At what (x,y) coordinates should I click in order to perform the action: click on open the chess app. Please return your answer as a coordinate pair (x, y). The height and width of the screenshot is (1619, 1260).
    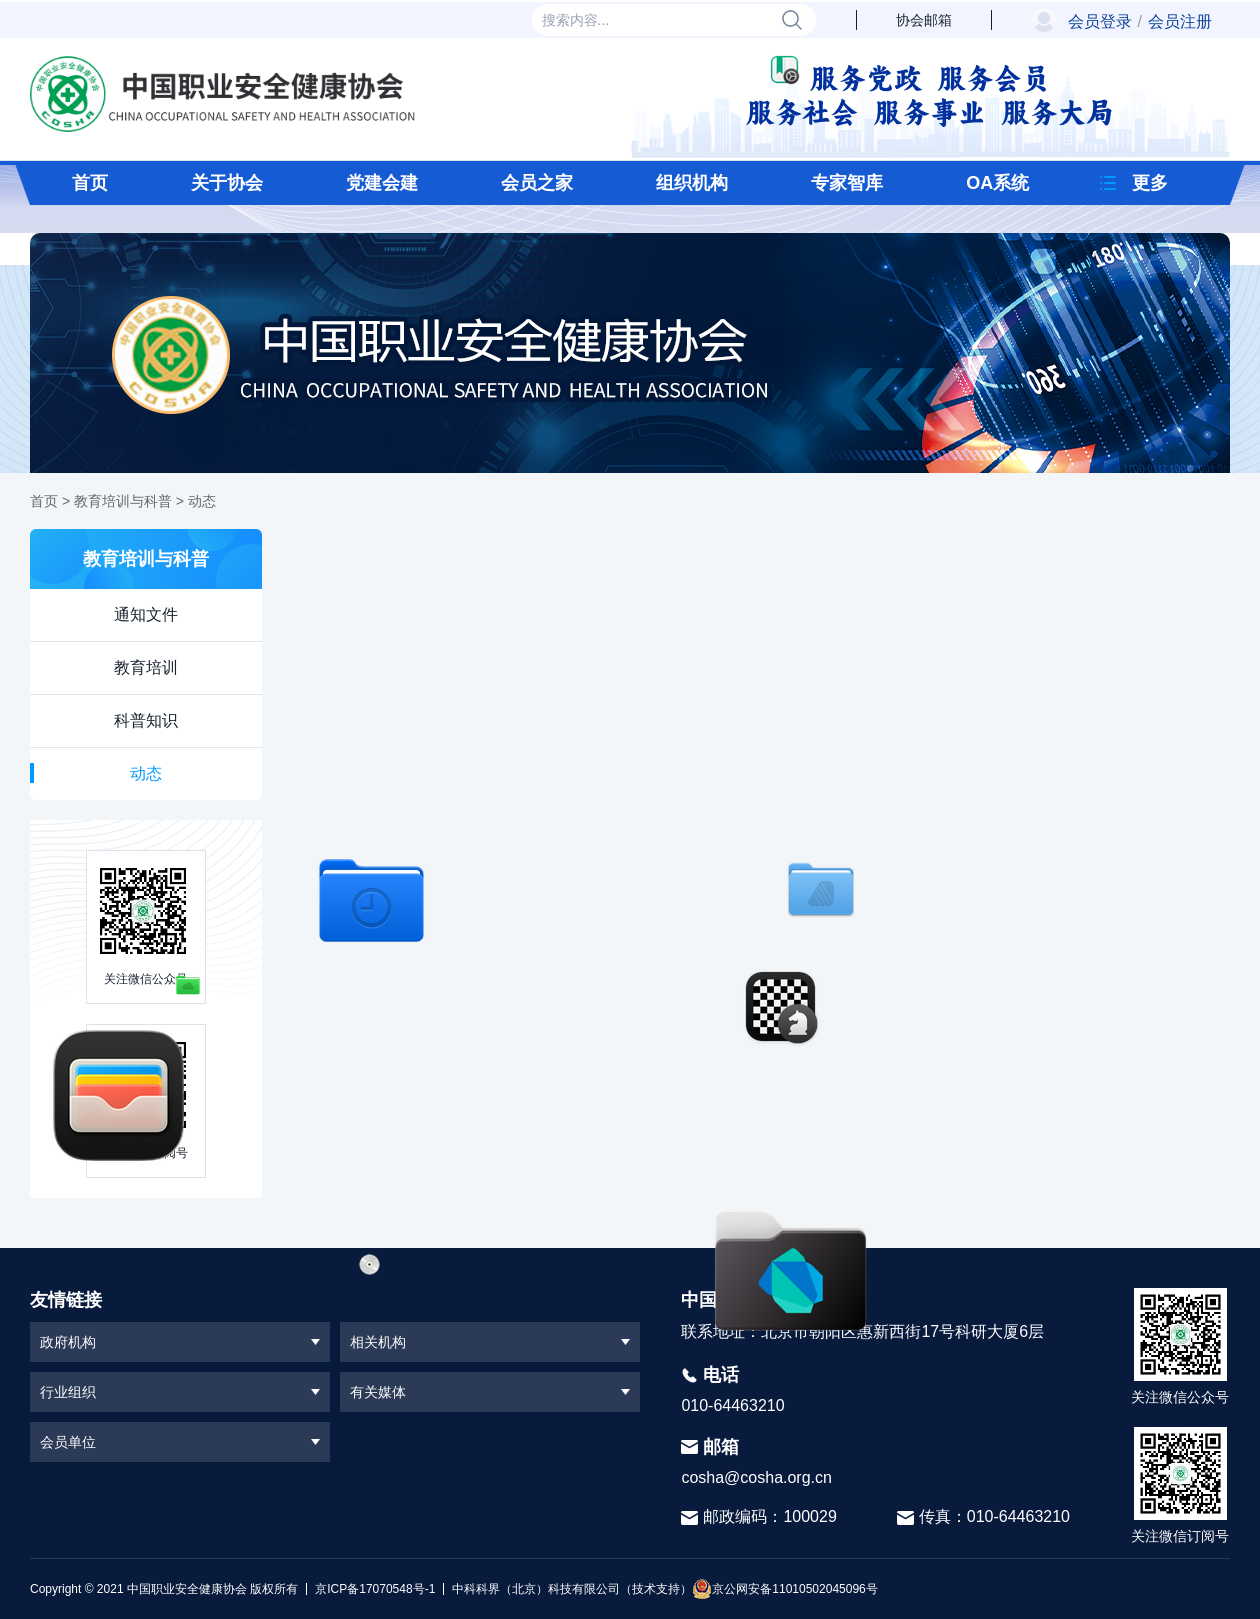
    Looking at the image, I should click on (780, 1006).